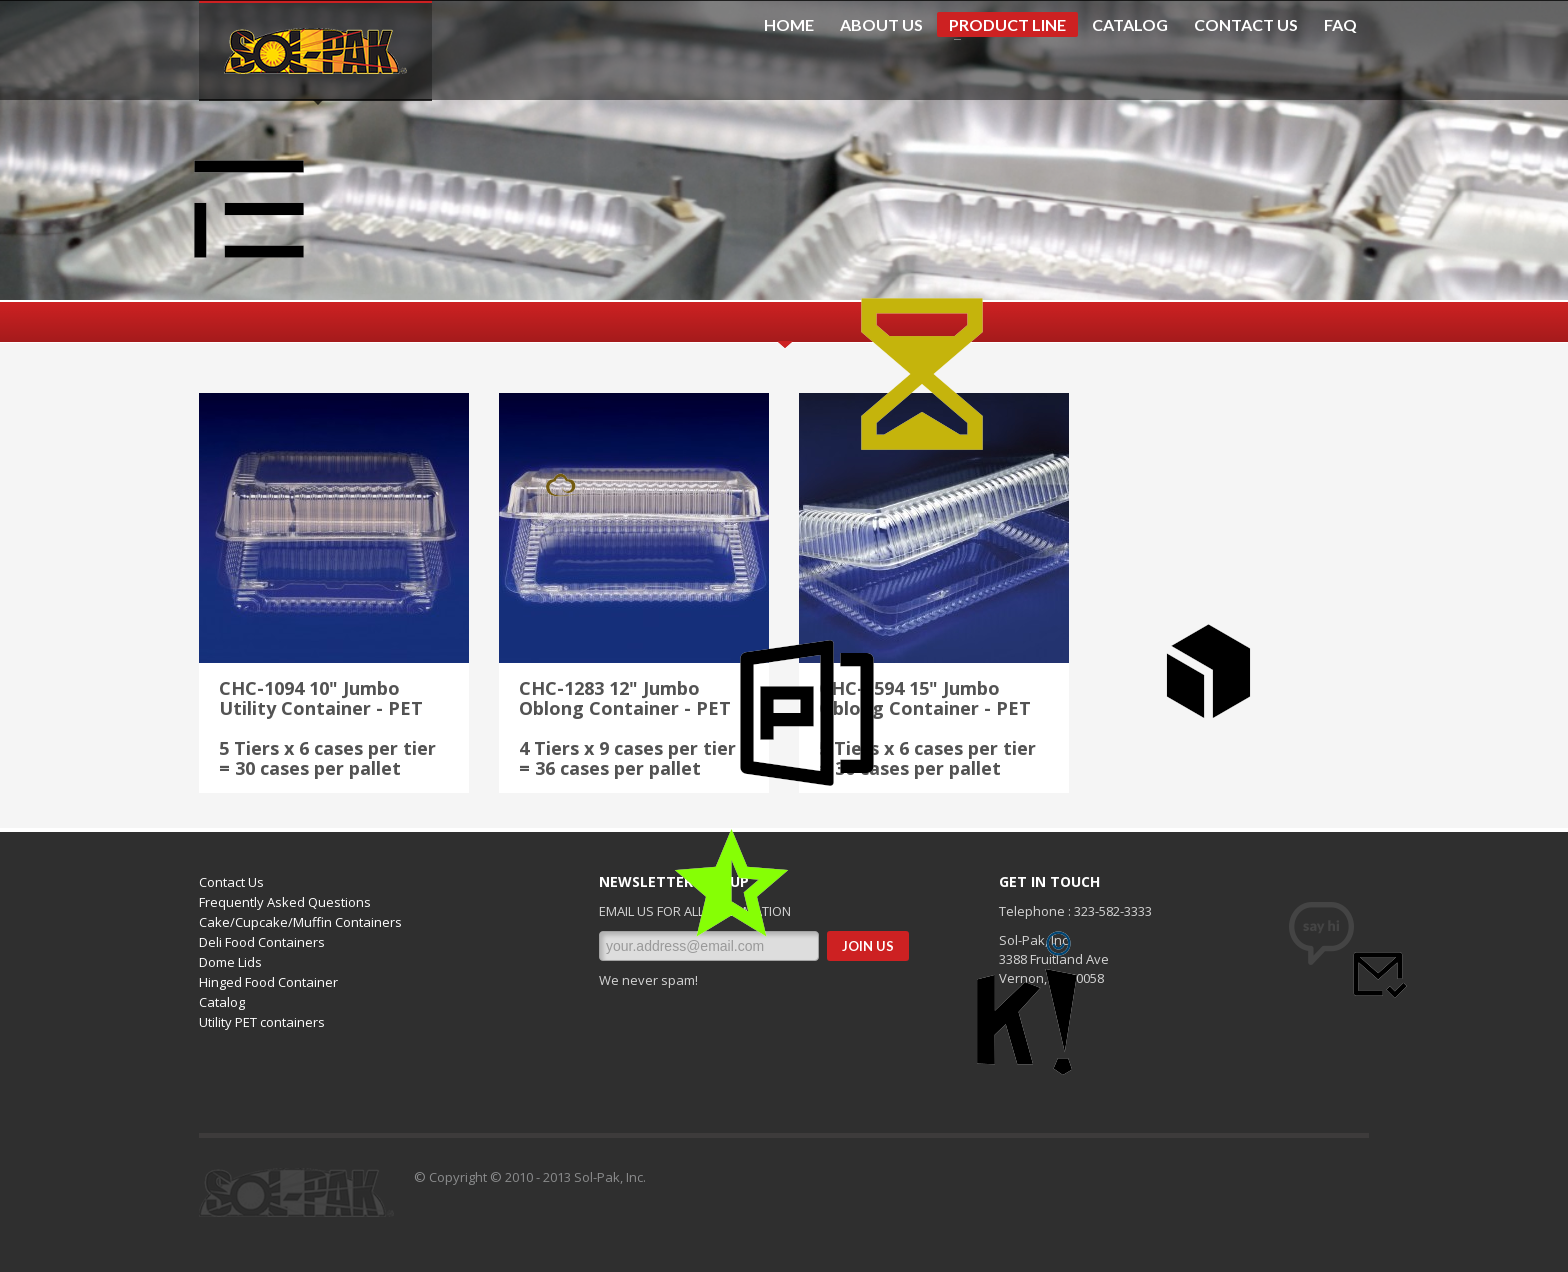 The width and height of the screenshot is (1568, 1272). Describe the element at coordinates (731, 885) in the screenshot. I see `indicates a partial or half-star rating` at that location.